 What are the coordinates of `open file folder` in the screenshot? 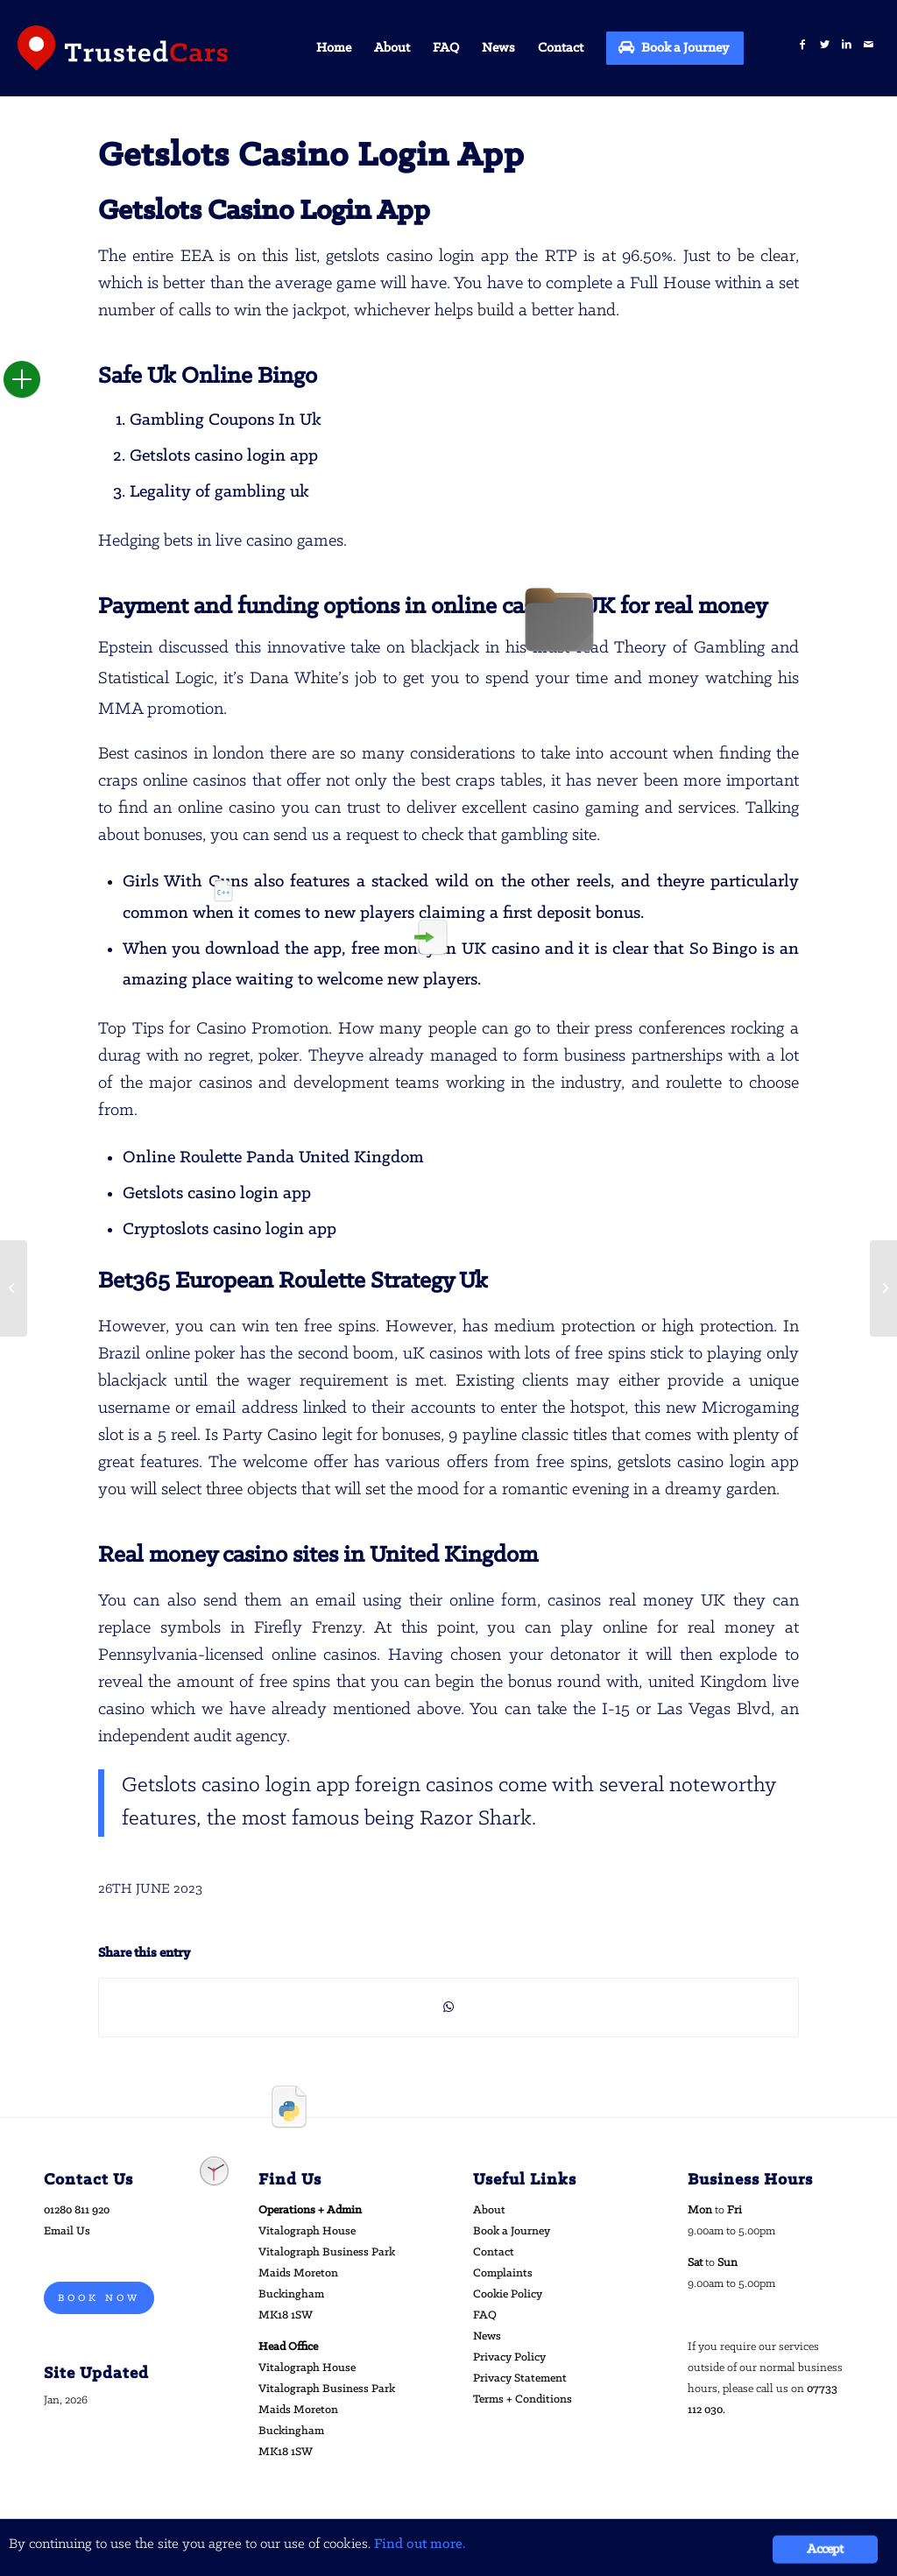 It's located at (559, 619).